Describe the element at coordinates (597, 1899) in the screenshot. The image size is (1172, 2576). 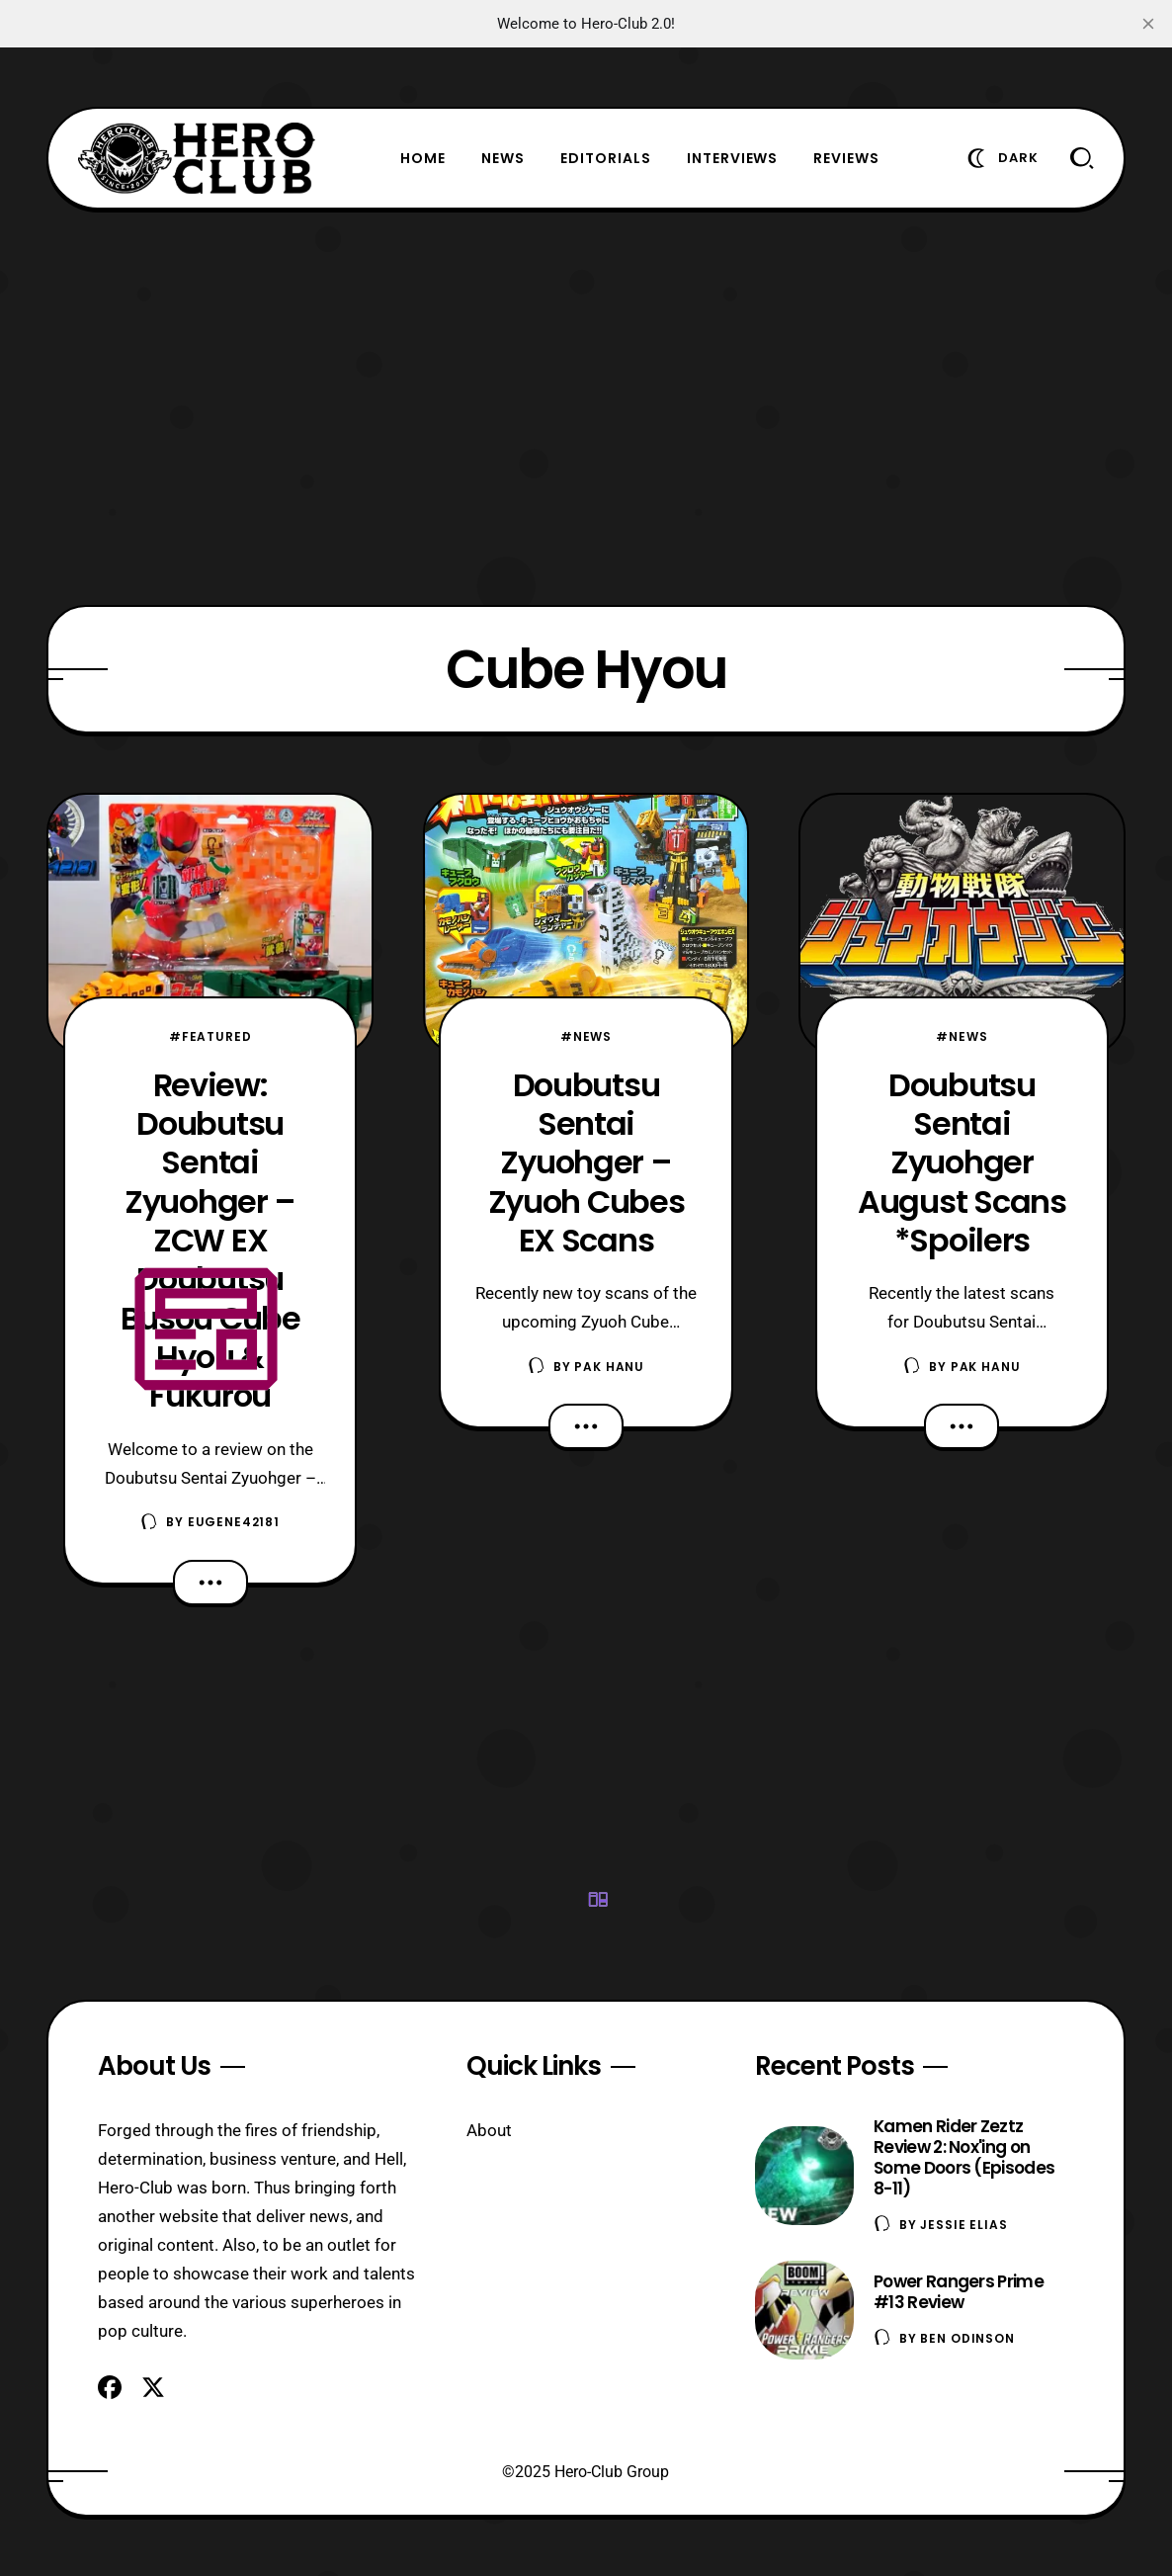
I see `compare file differences` at that location.